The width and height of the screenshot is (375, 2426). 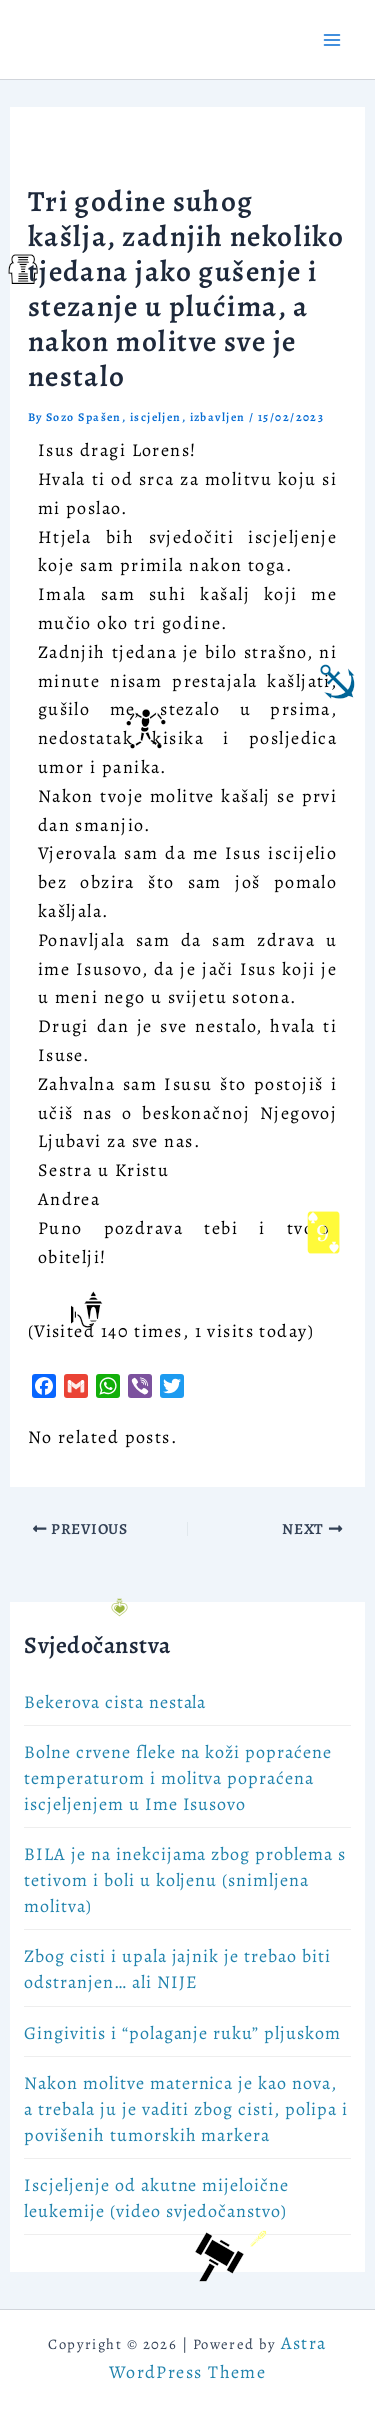 I want to click on view connection or relationship status between users, so click(x=23, y=269).